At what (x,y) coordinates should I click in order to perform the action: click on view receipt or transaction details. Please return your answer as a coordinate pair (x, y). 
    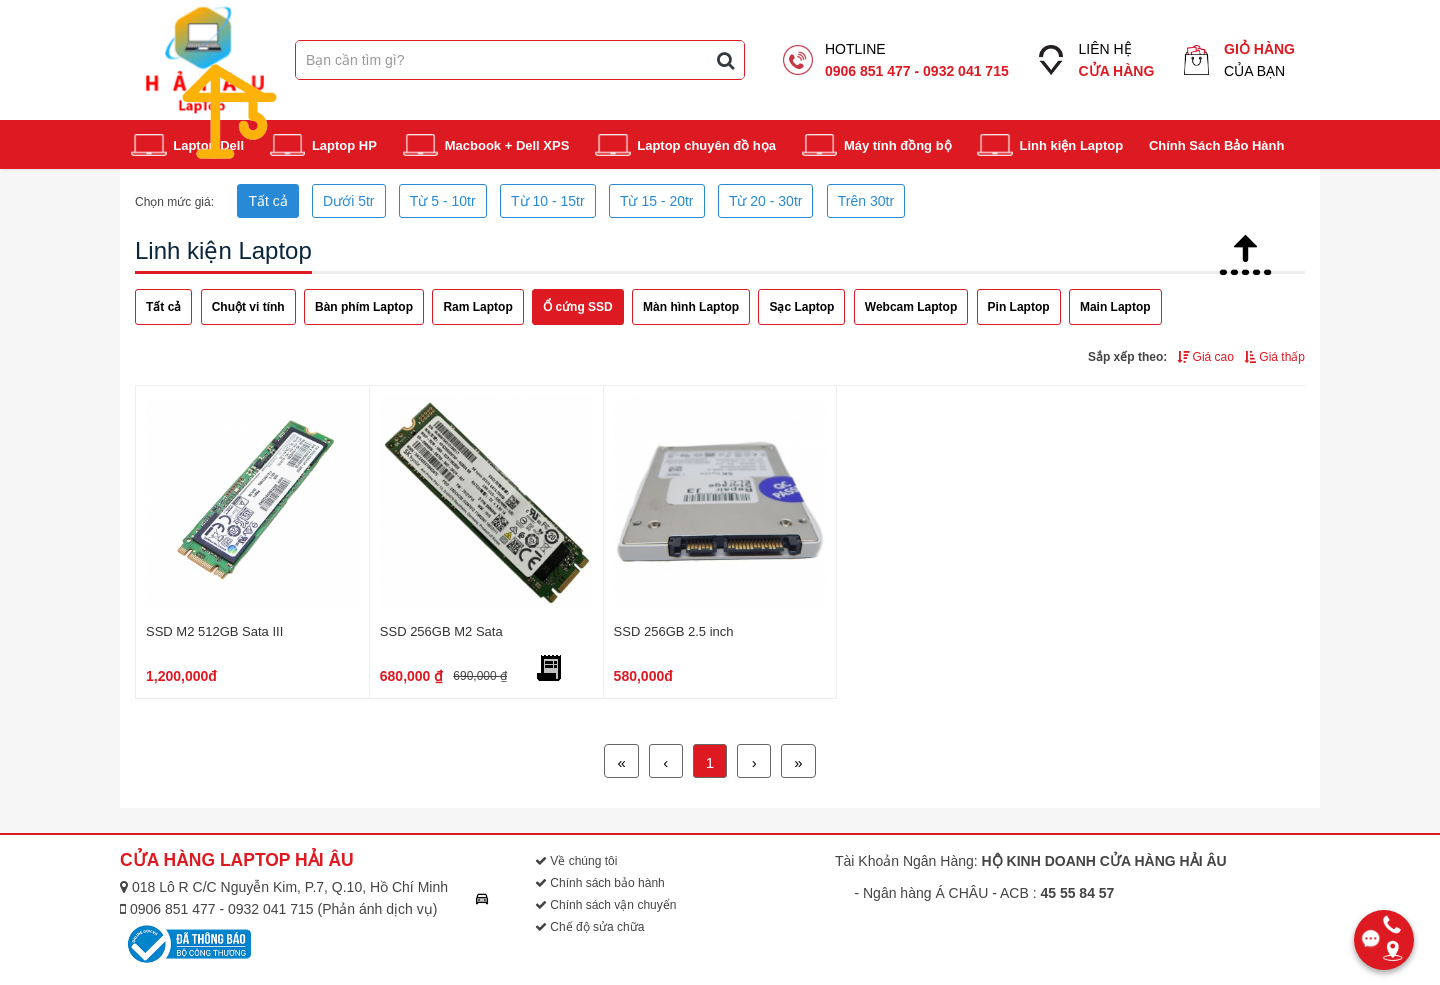
    Looking at the image, I should click on (549, 668).